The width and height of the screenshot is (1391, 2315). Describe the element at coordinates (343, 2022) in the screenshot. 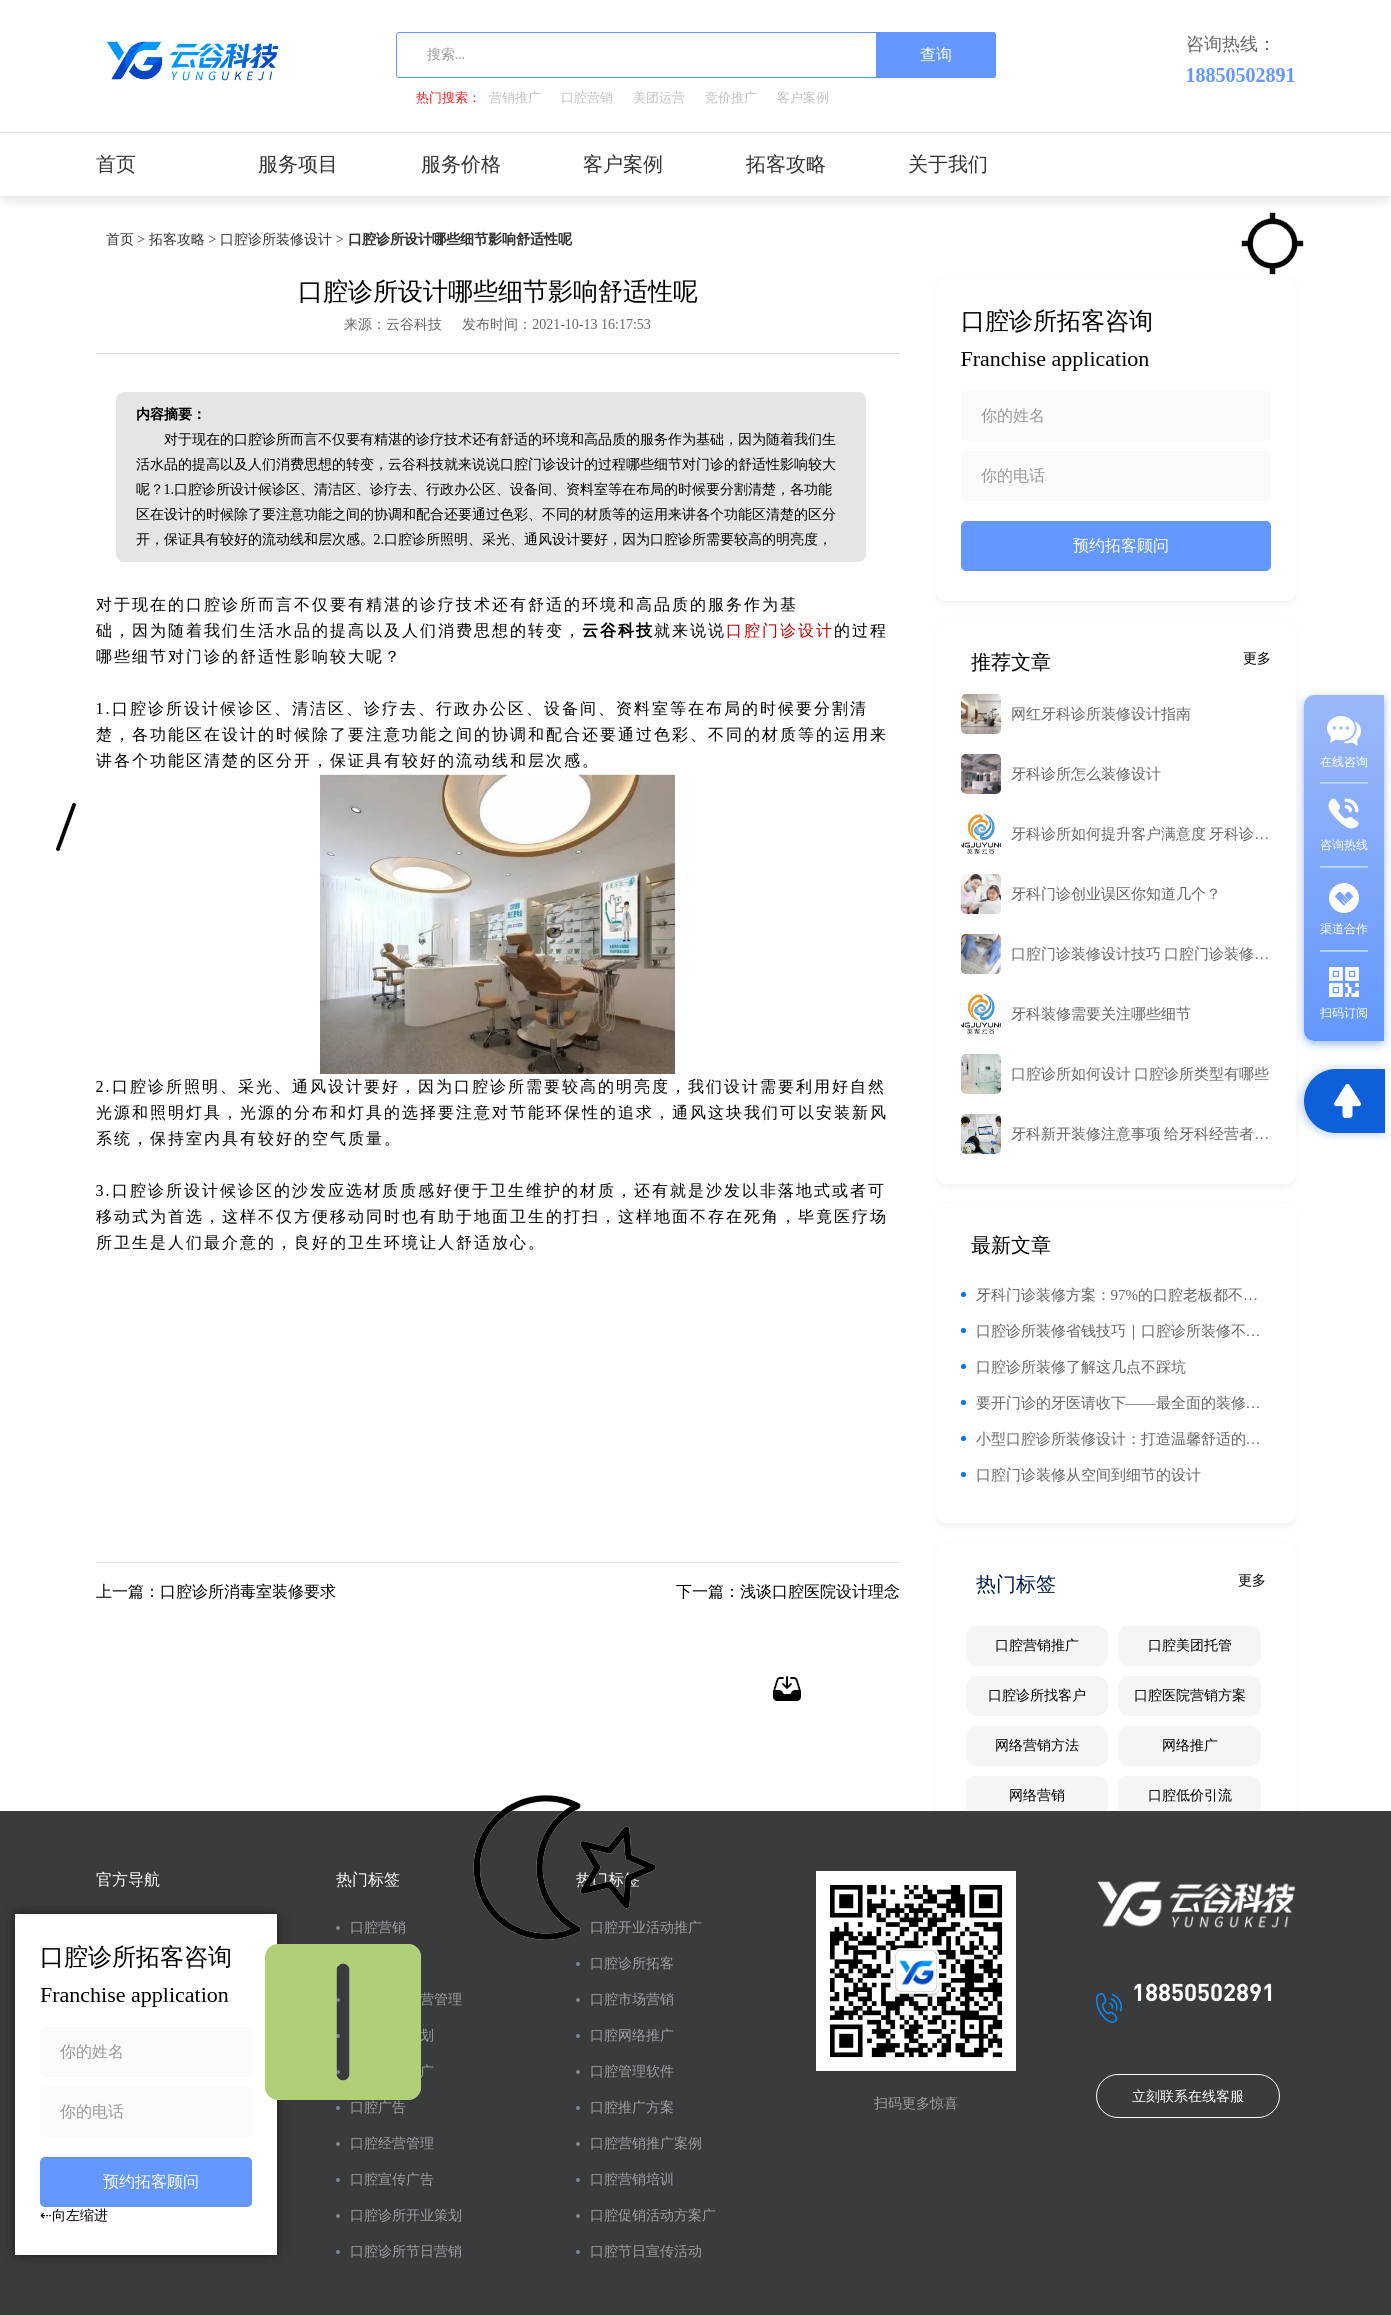

I see `vertical divider or separator element` at that location.